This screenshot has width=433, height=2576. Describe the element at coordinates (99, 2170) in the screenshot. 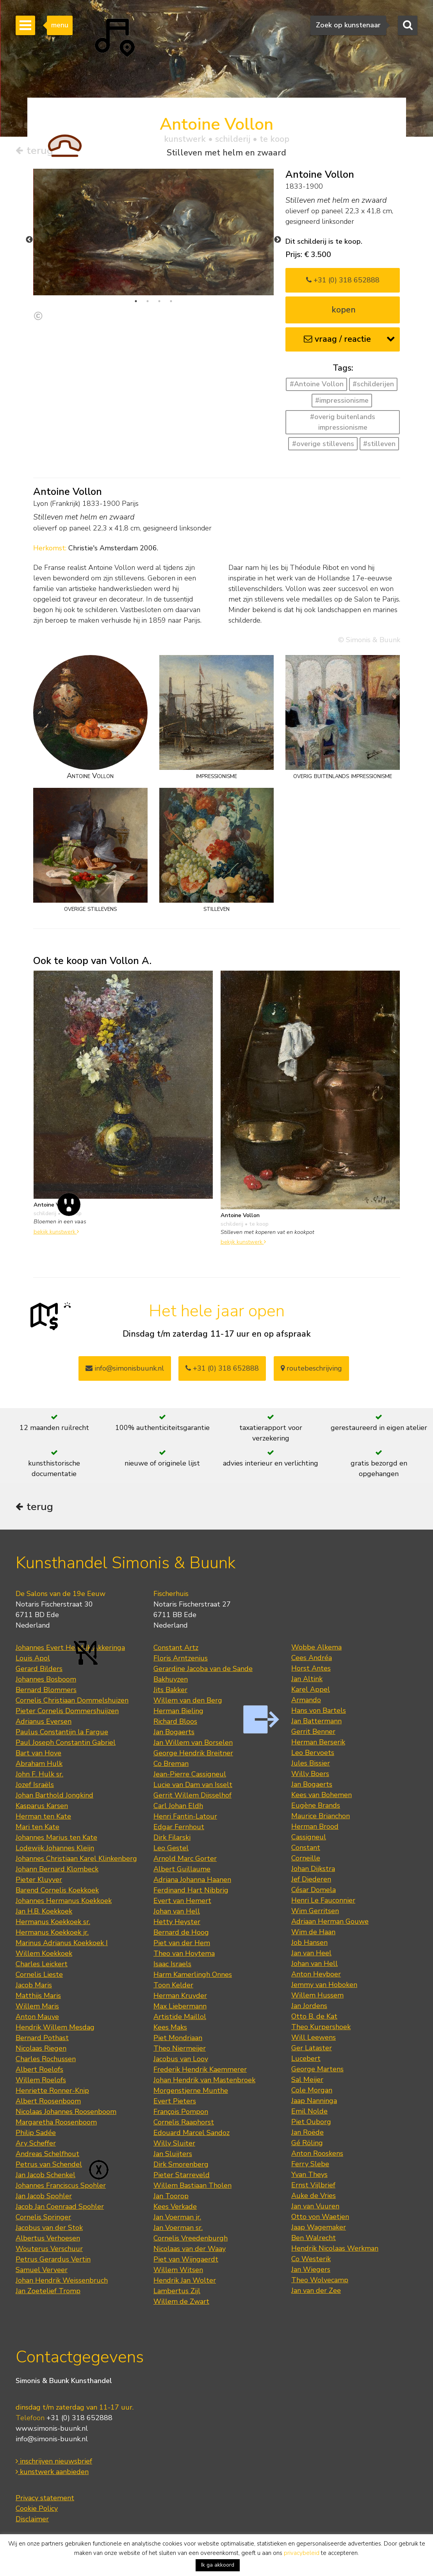

I see `close or cancel an action` at that location.